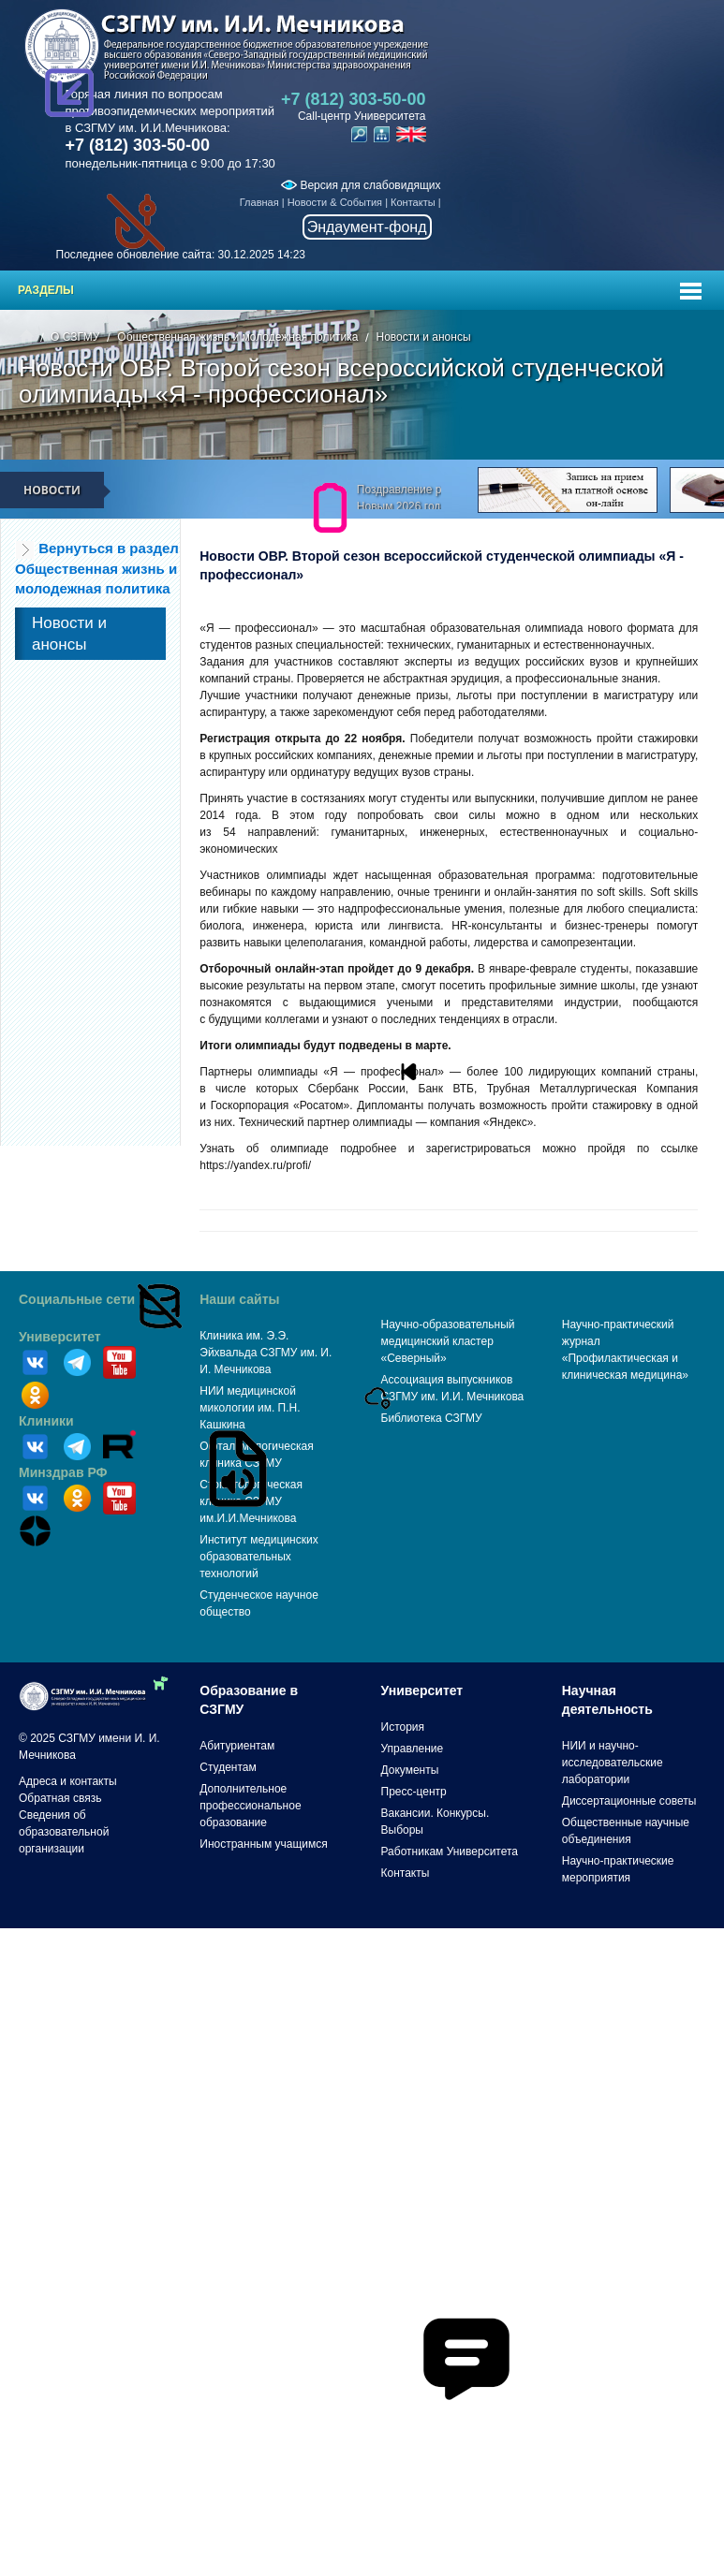 The height and width of the screenshot is (2576, 724). I want to click on indicates empty battery status, so click(330, 507).